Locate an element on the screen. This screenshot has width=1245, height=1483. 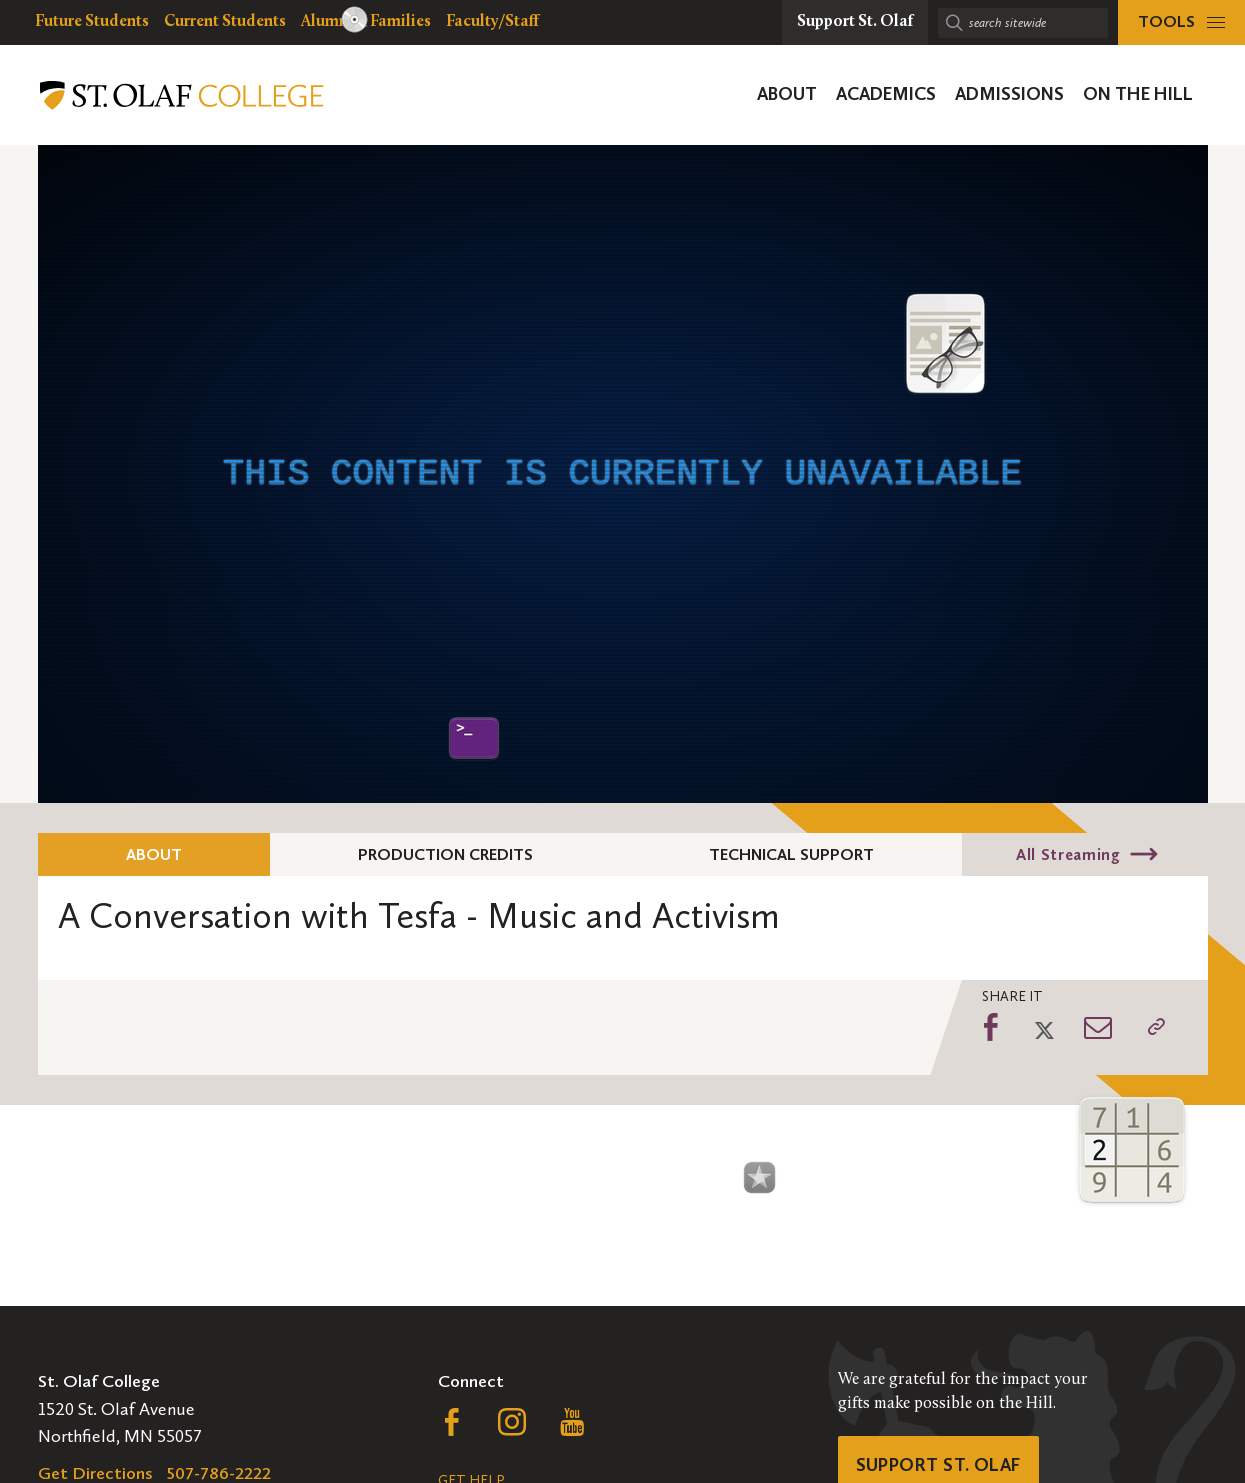
open root terminal with administrator privileges is located at coordinates (474, 738).